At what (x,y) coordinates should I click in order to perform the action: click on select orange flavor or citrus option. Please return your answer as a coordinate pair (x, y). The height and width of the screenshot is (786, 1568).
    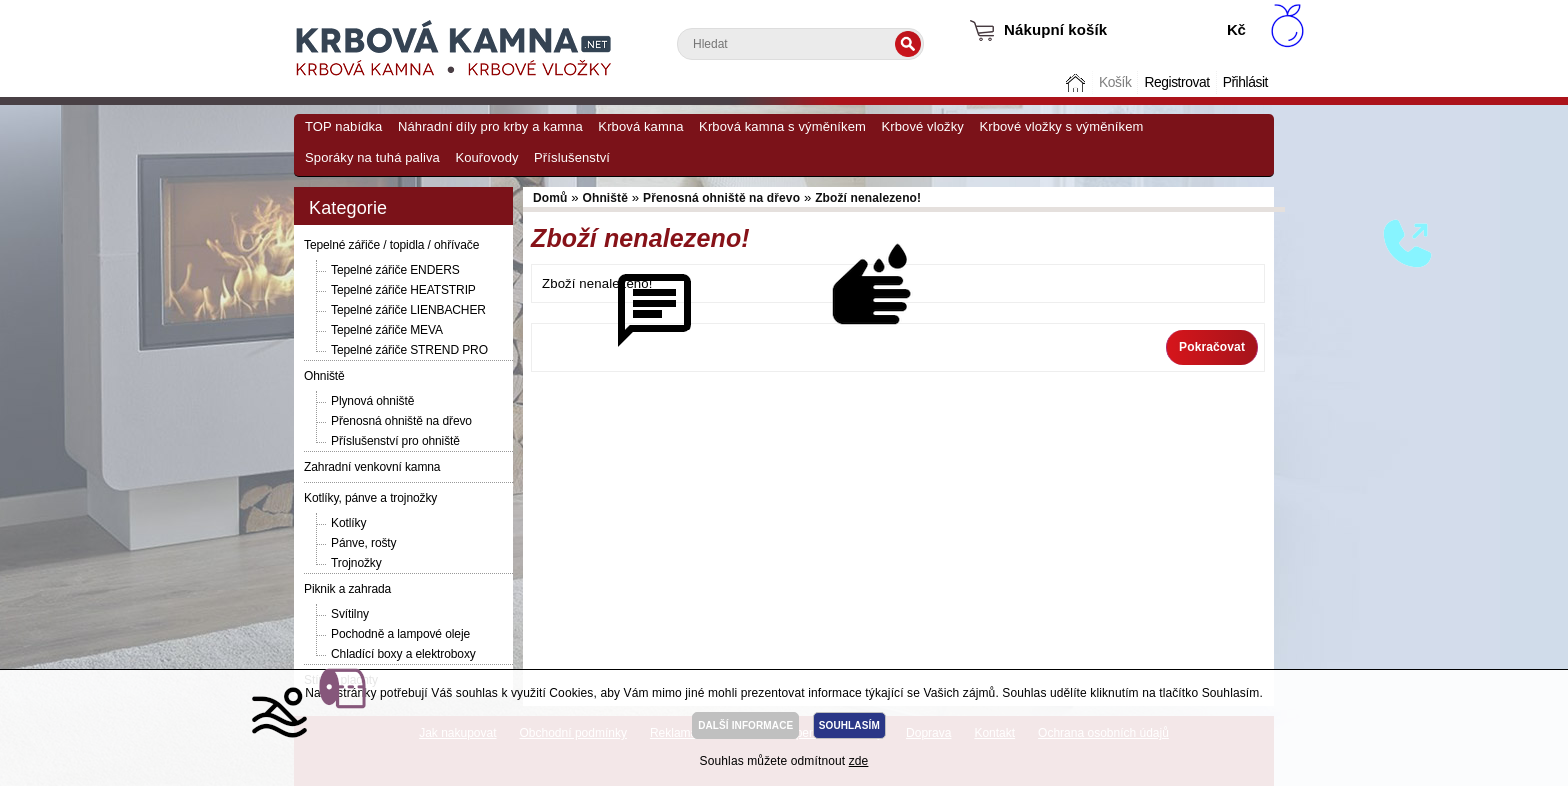
    Looking at the image, I should click on (1287, 26).